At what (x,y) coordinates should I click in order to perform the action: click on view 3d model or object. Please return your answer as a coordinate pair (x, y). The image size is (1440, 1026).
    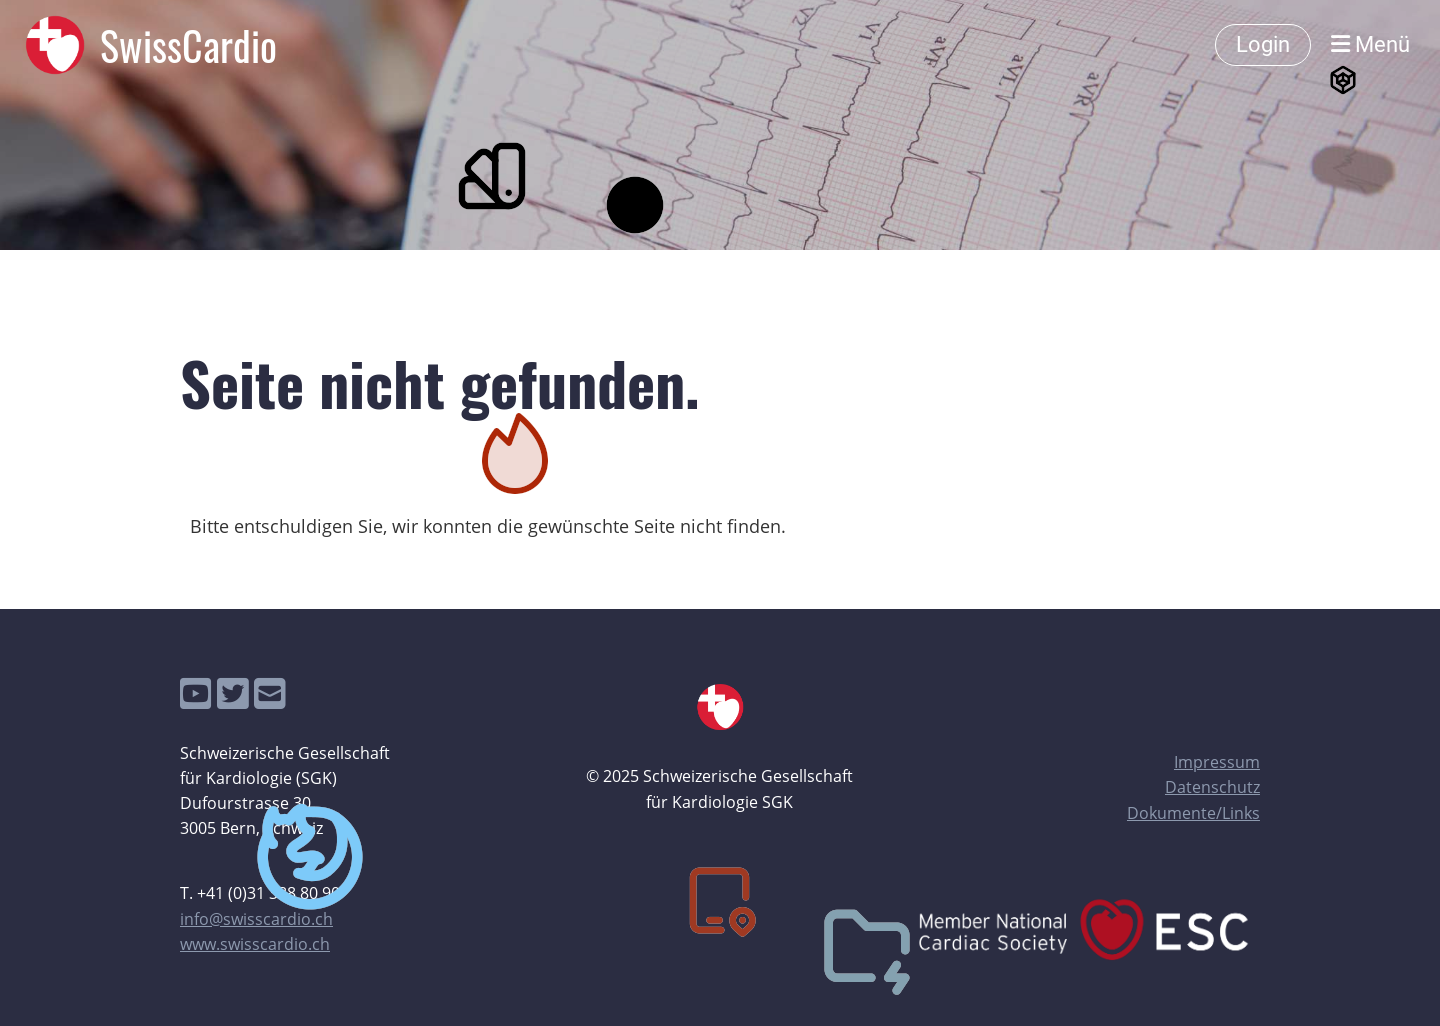
    Looking at the image, I should click on (1343, 80).